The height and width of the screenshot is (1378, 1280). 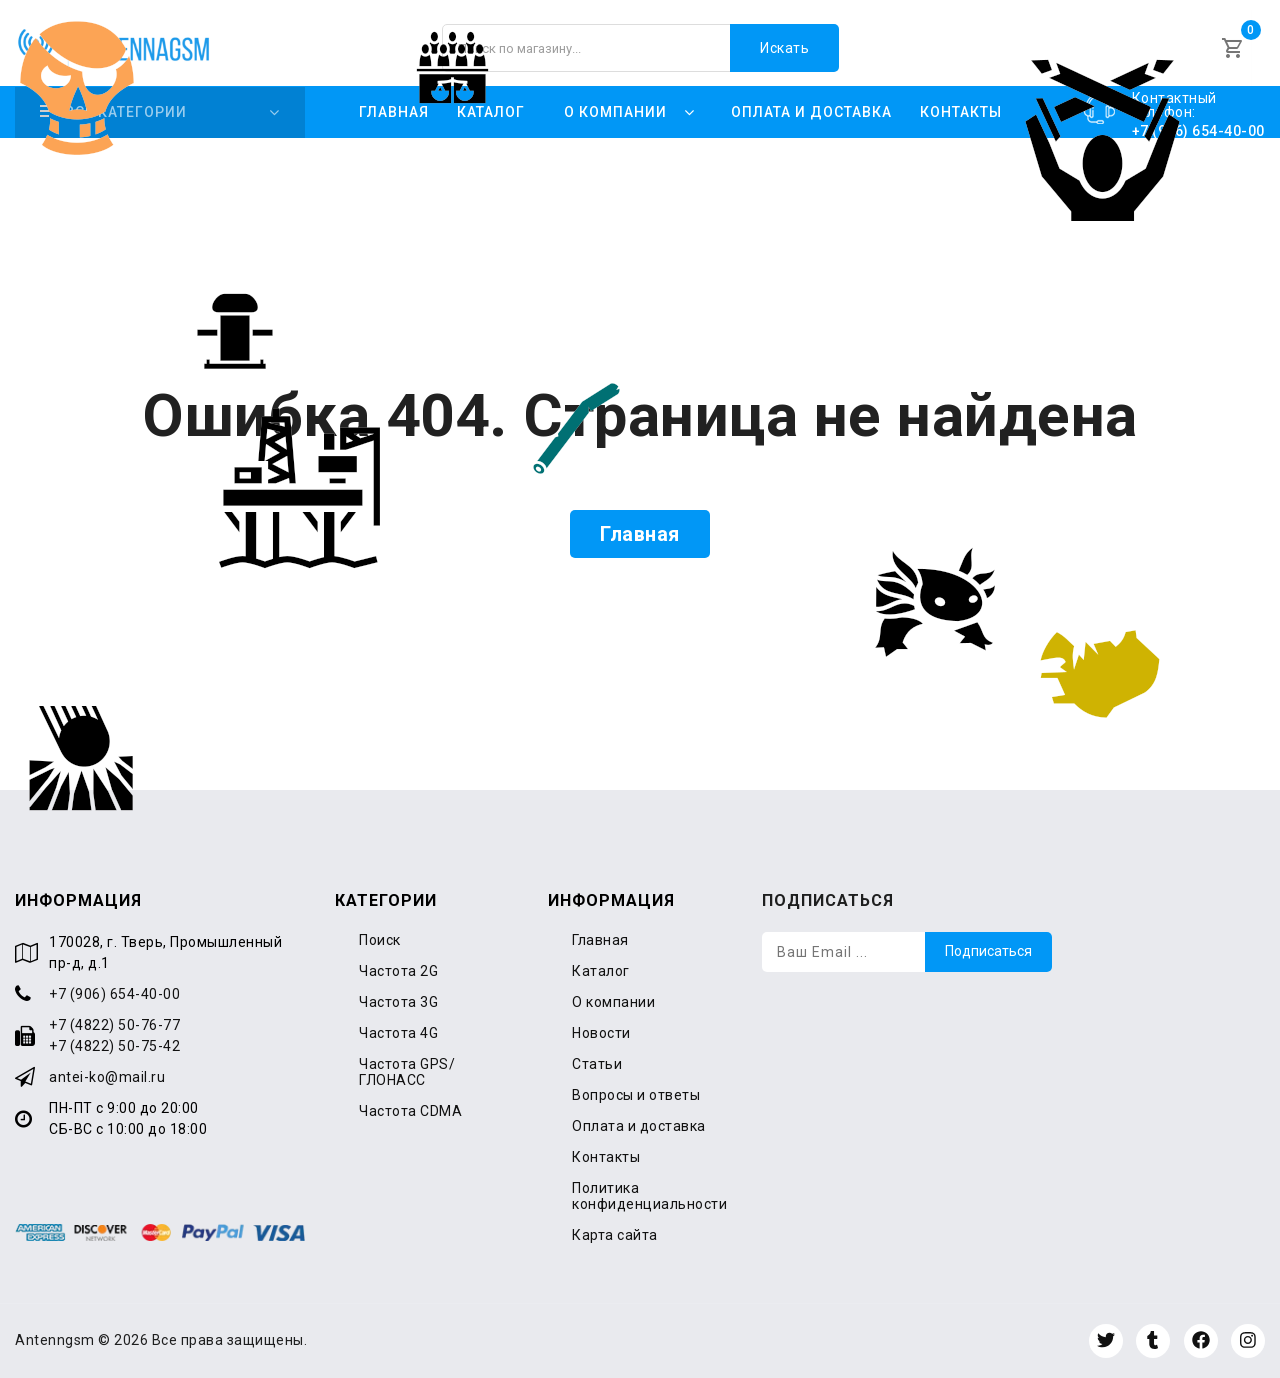 I want to click on view offshore drilling operations, so click(x=299, y=486).